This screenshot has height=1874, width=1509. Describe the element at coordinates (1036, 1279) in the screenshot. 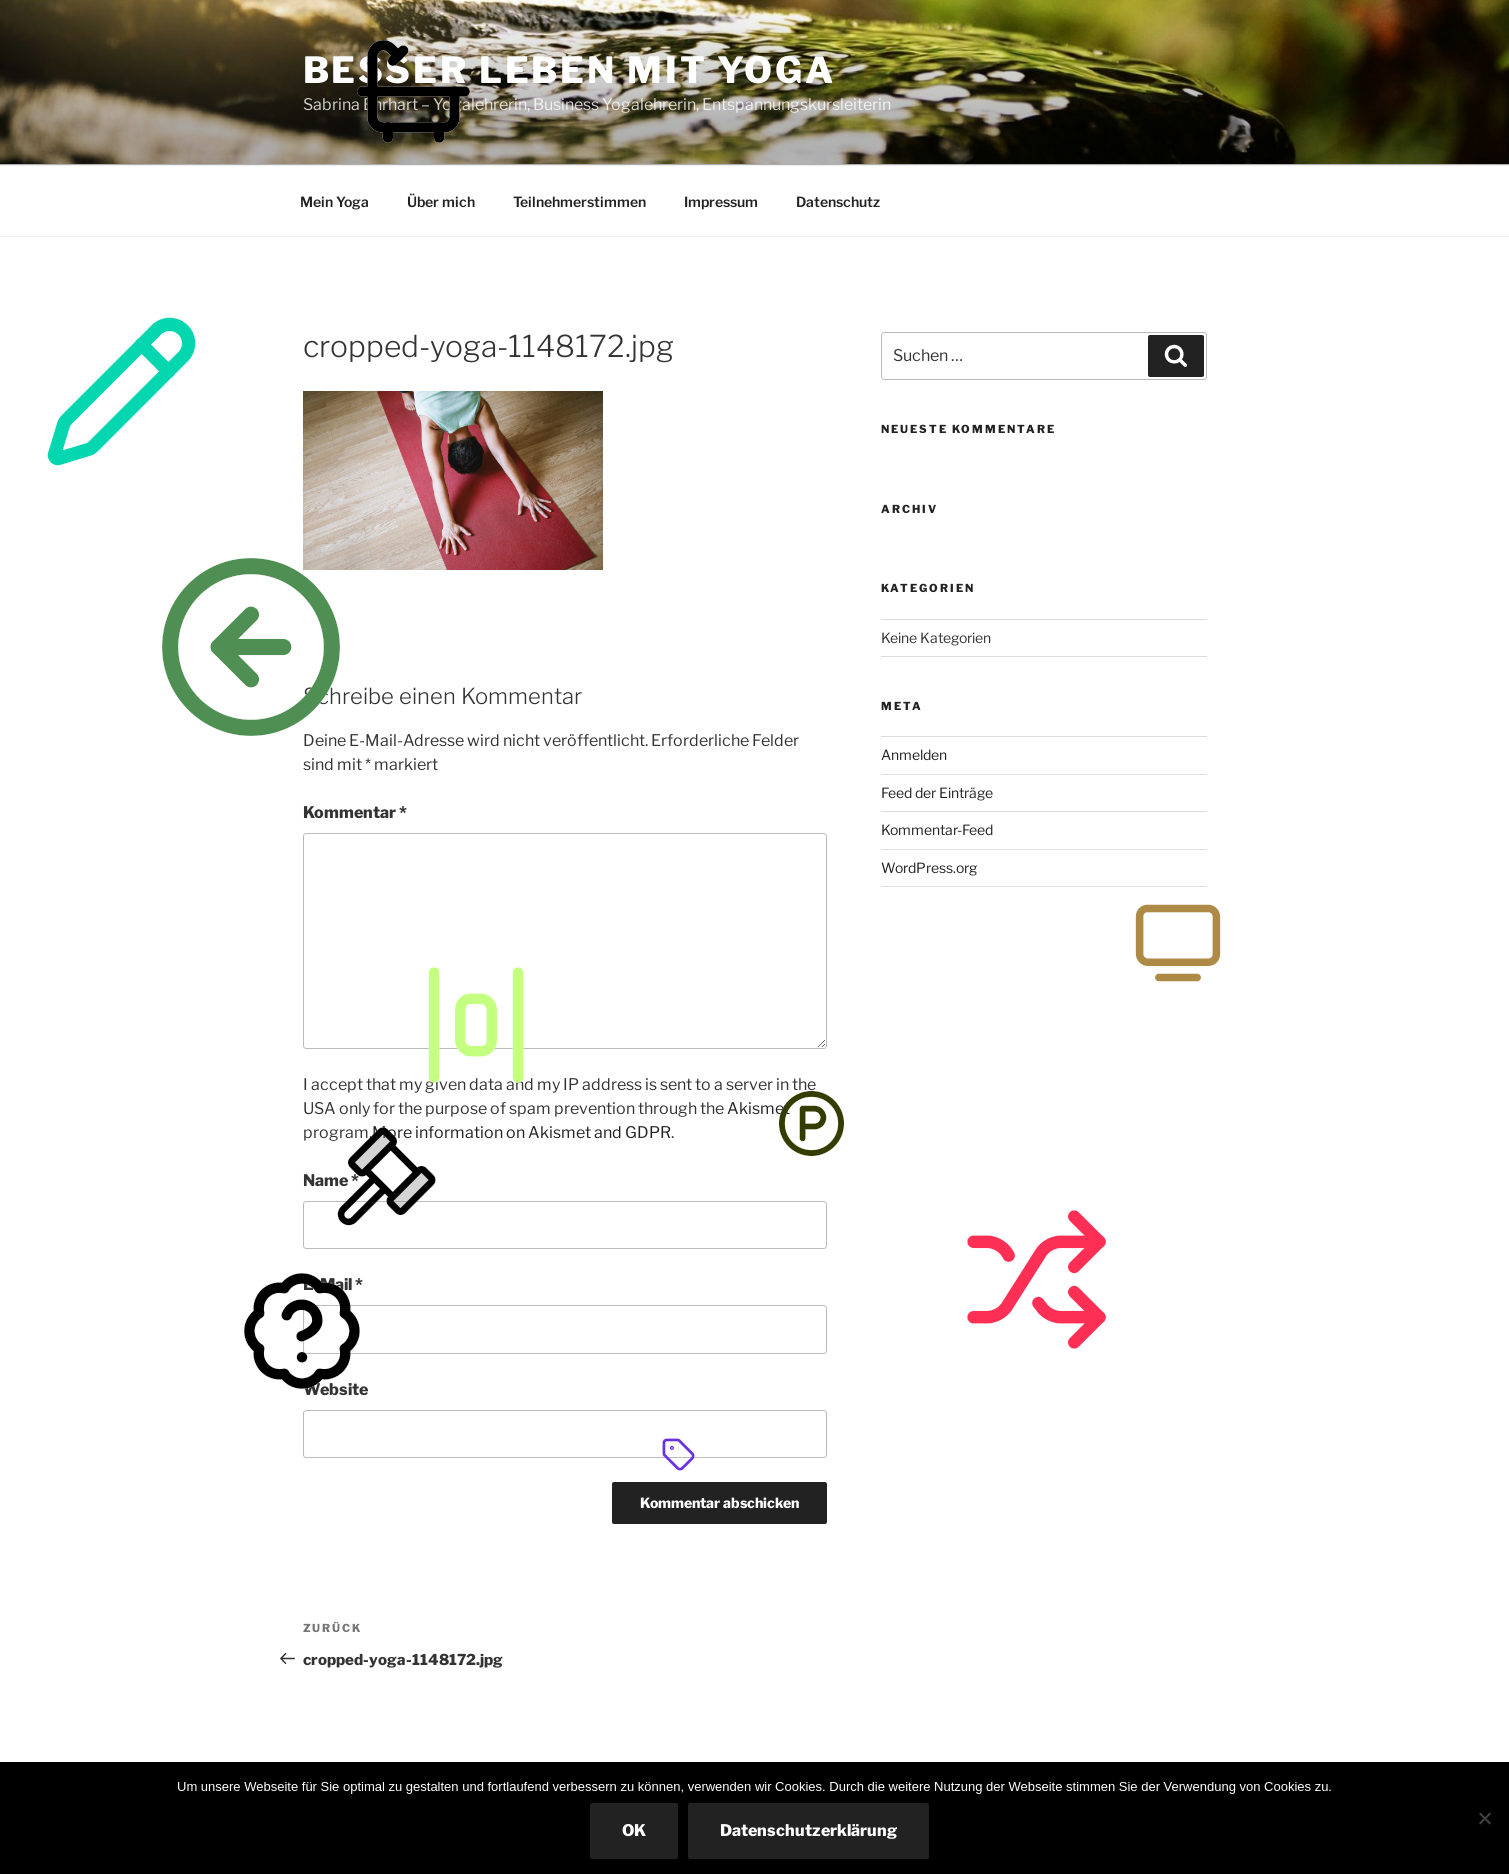

I see `shuffle playlist or queue order` at that location.